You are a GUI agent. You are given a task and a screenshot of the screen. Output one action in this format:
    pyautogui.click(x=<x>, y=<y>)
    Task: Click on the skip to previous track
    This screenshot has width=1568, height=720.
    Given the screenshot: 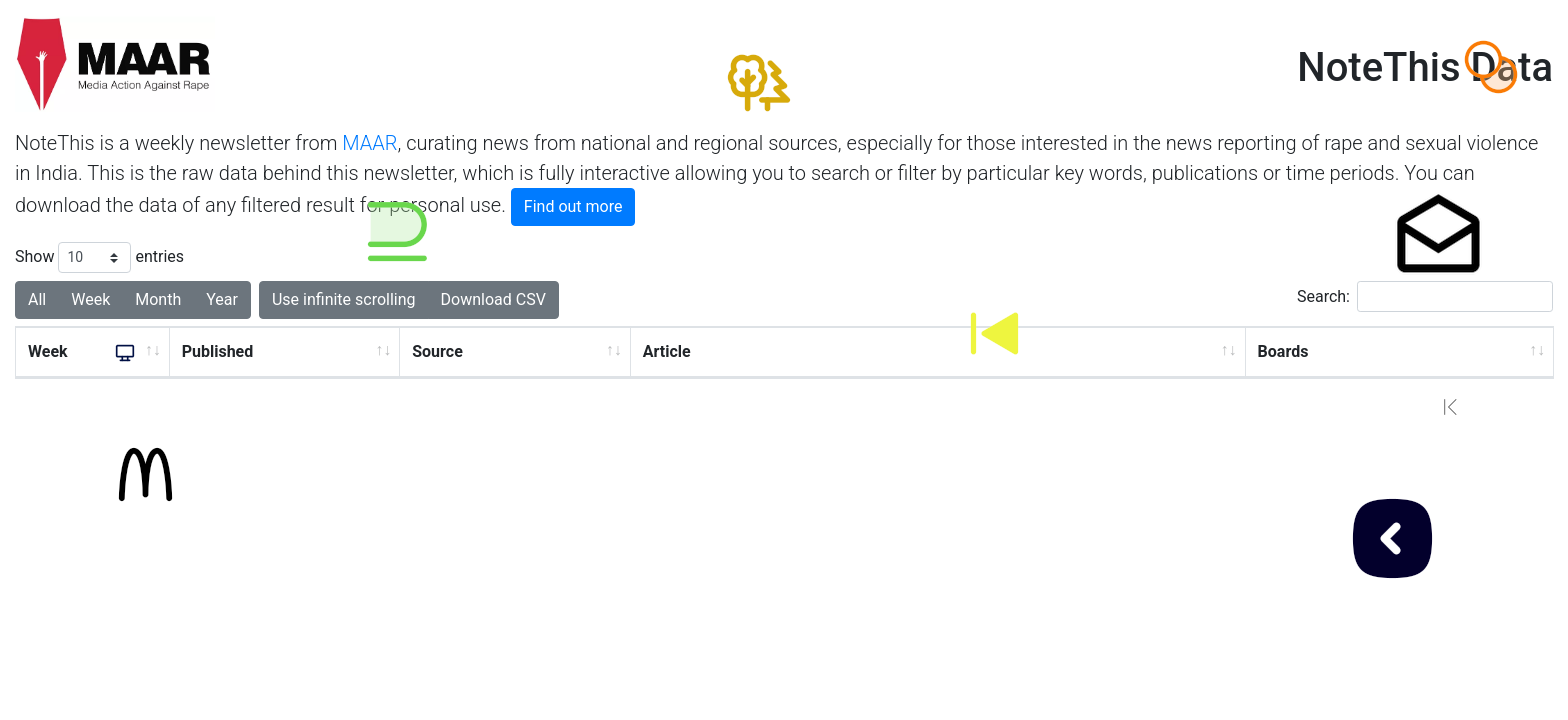 What is the action you would take?
    pyautogui.click(x=994, y=333)
    